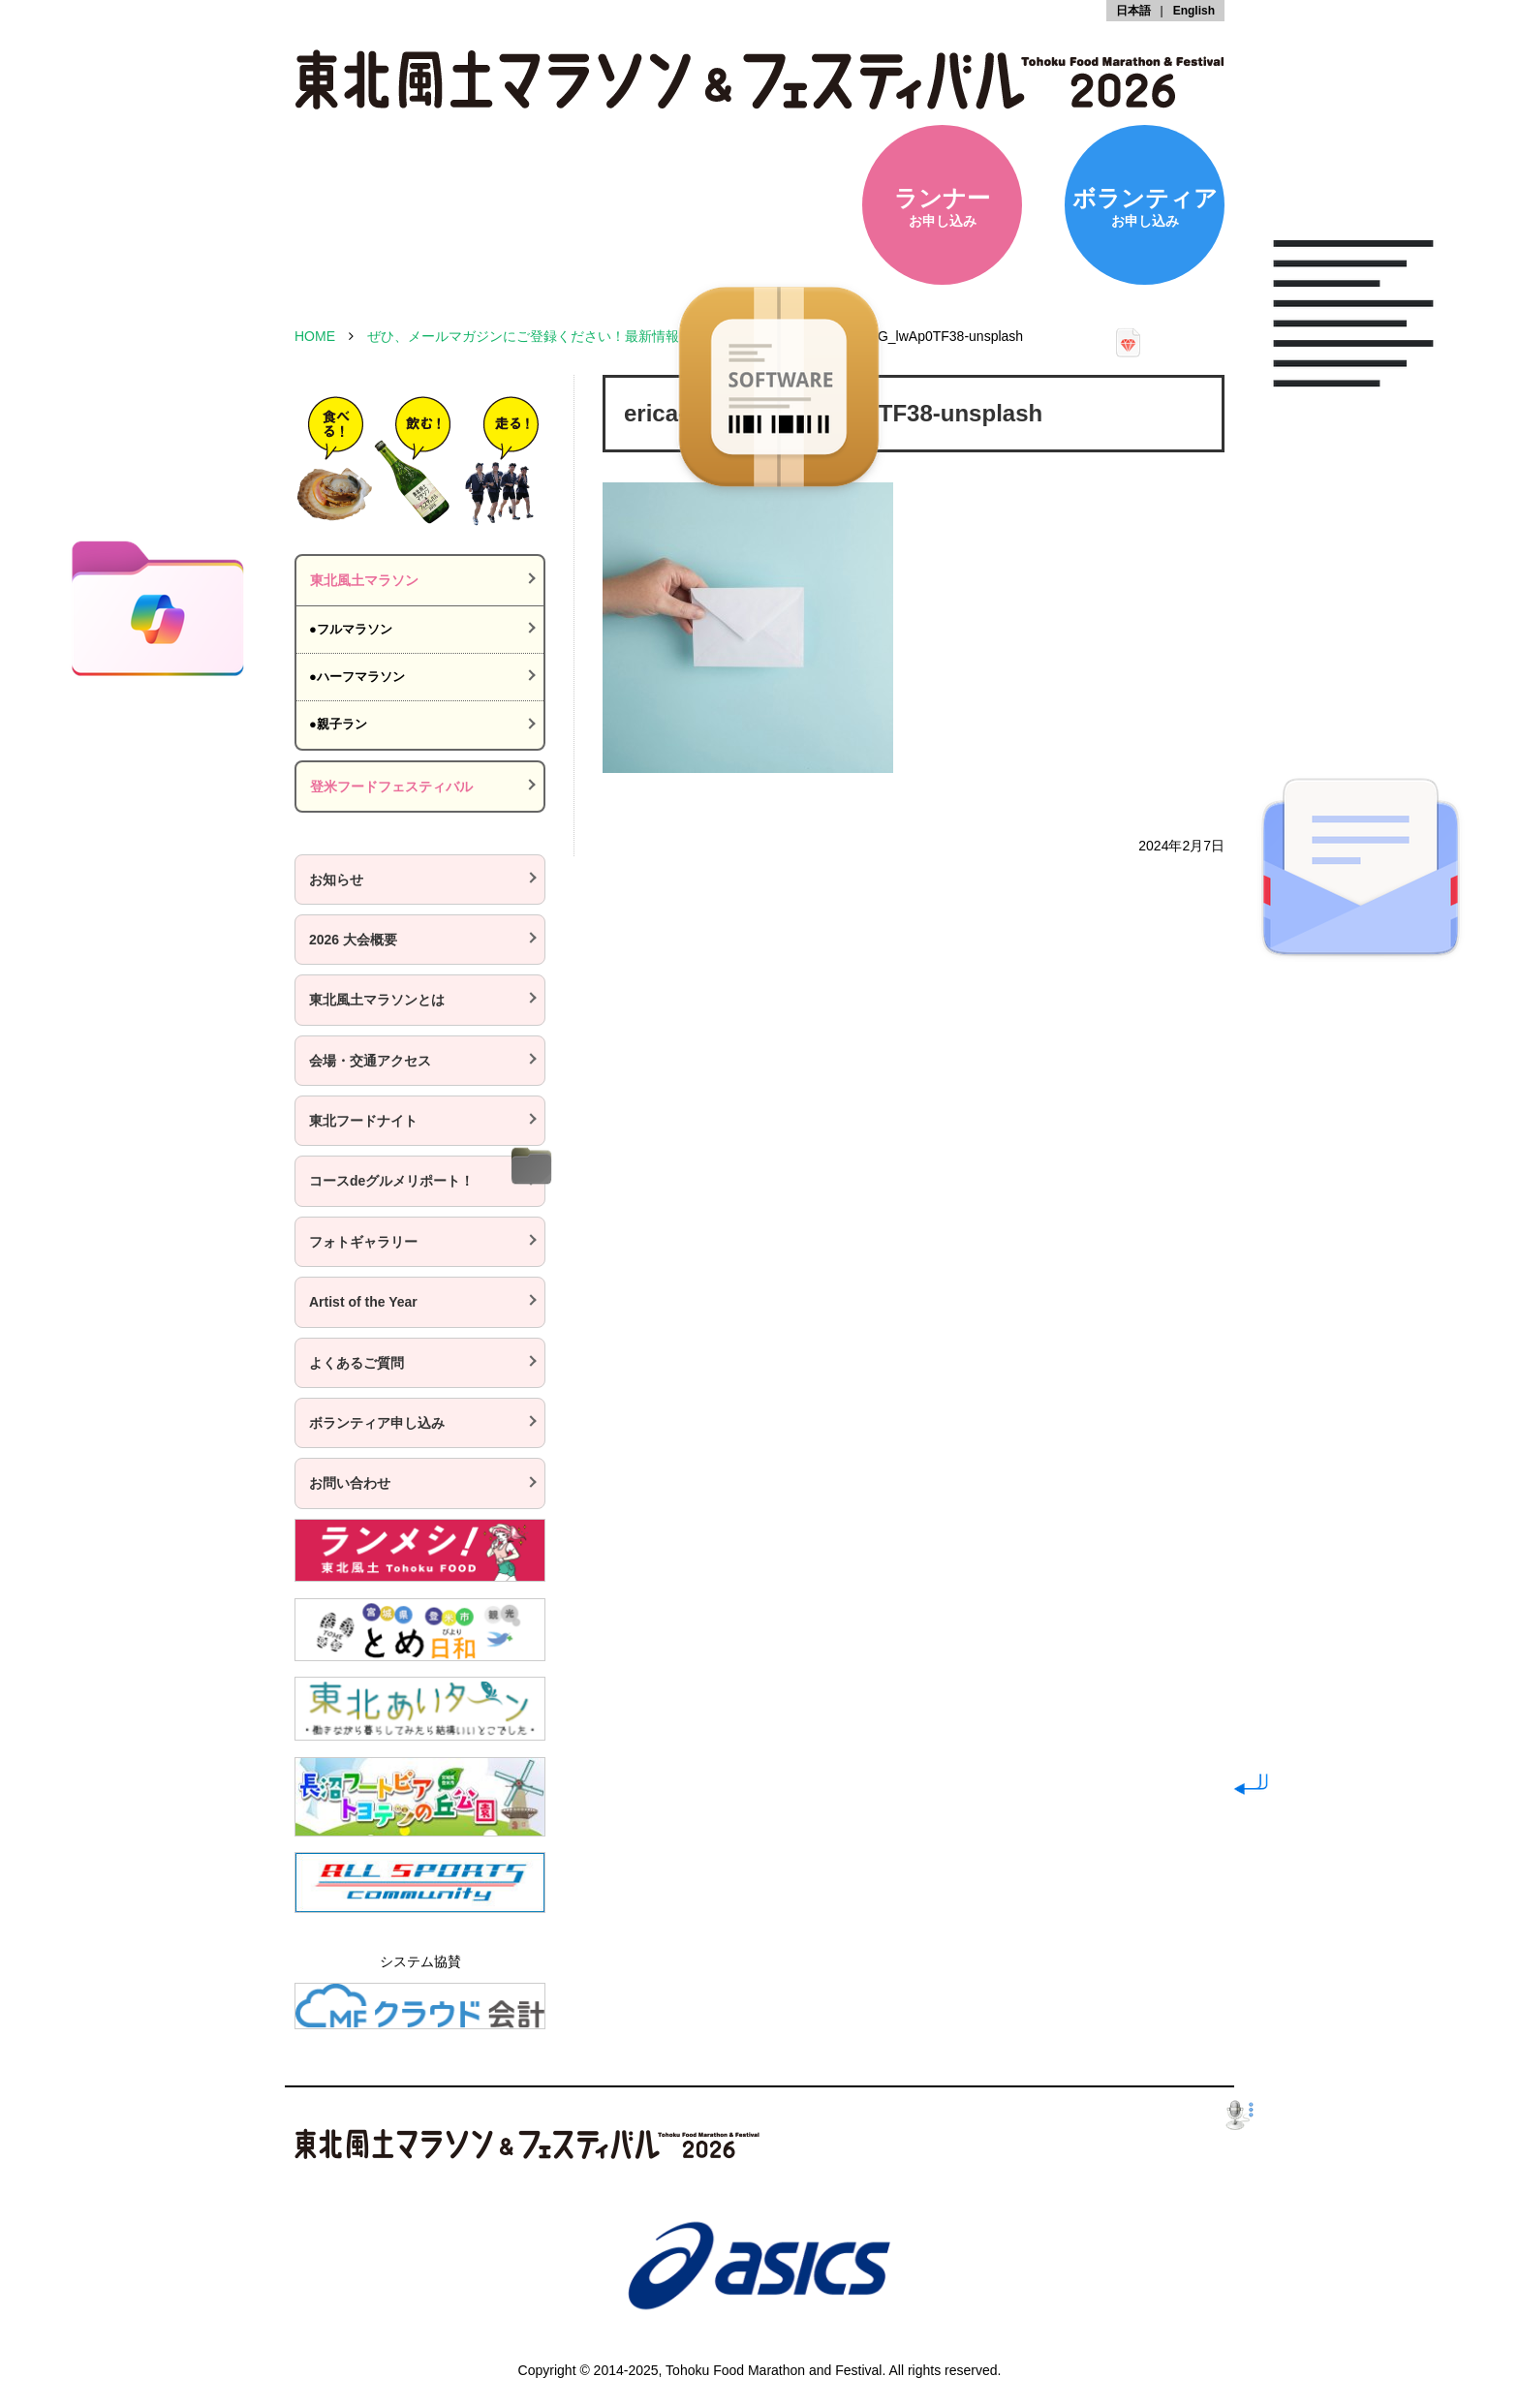  I want to click on open folder containing microsoft copilot 365 files, so click(157, 613).